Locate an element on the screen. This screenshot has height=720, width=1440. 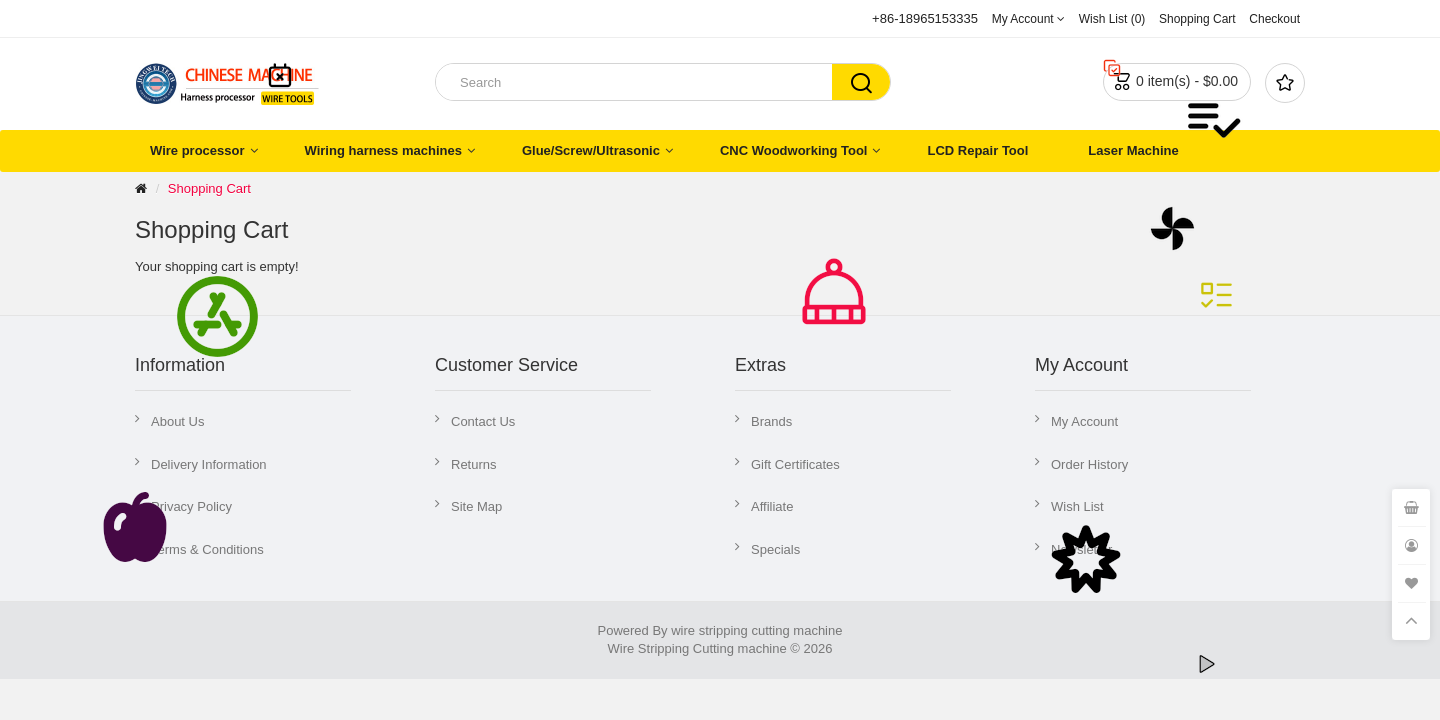
play media or start video is located at coordinates (1205, 664).